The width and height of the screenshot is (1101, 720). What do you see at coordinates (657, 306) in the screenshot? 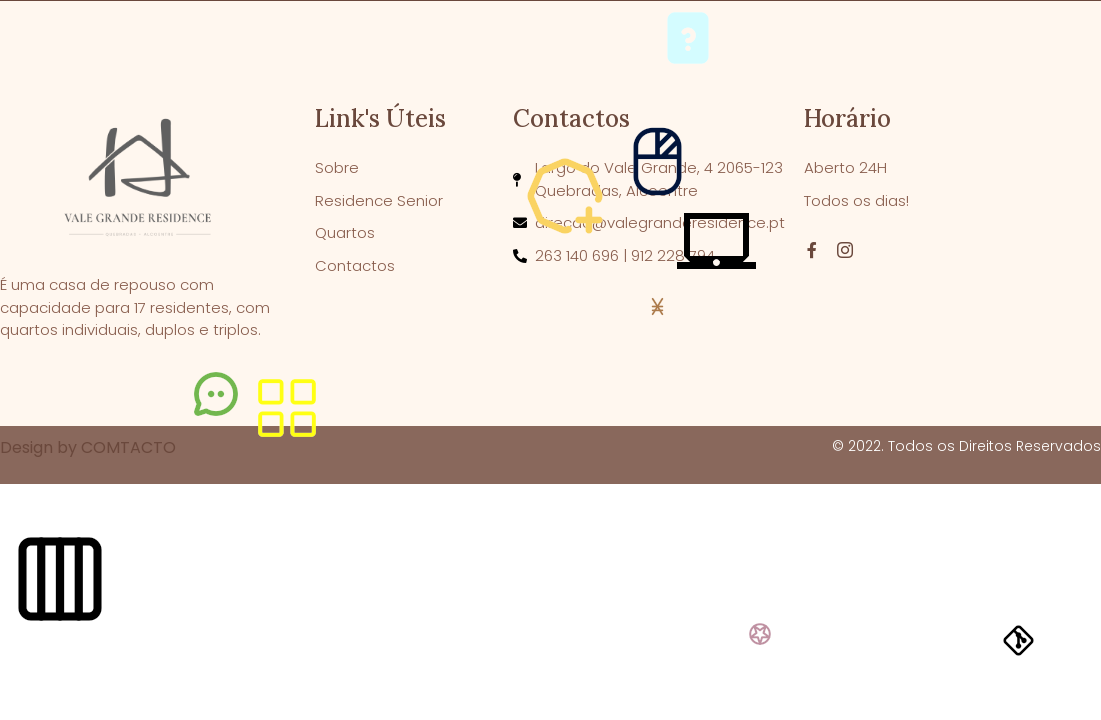
I see `view or select nano cryptocurrency` at bounding box center [657, 306].